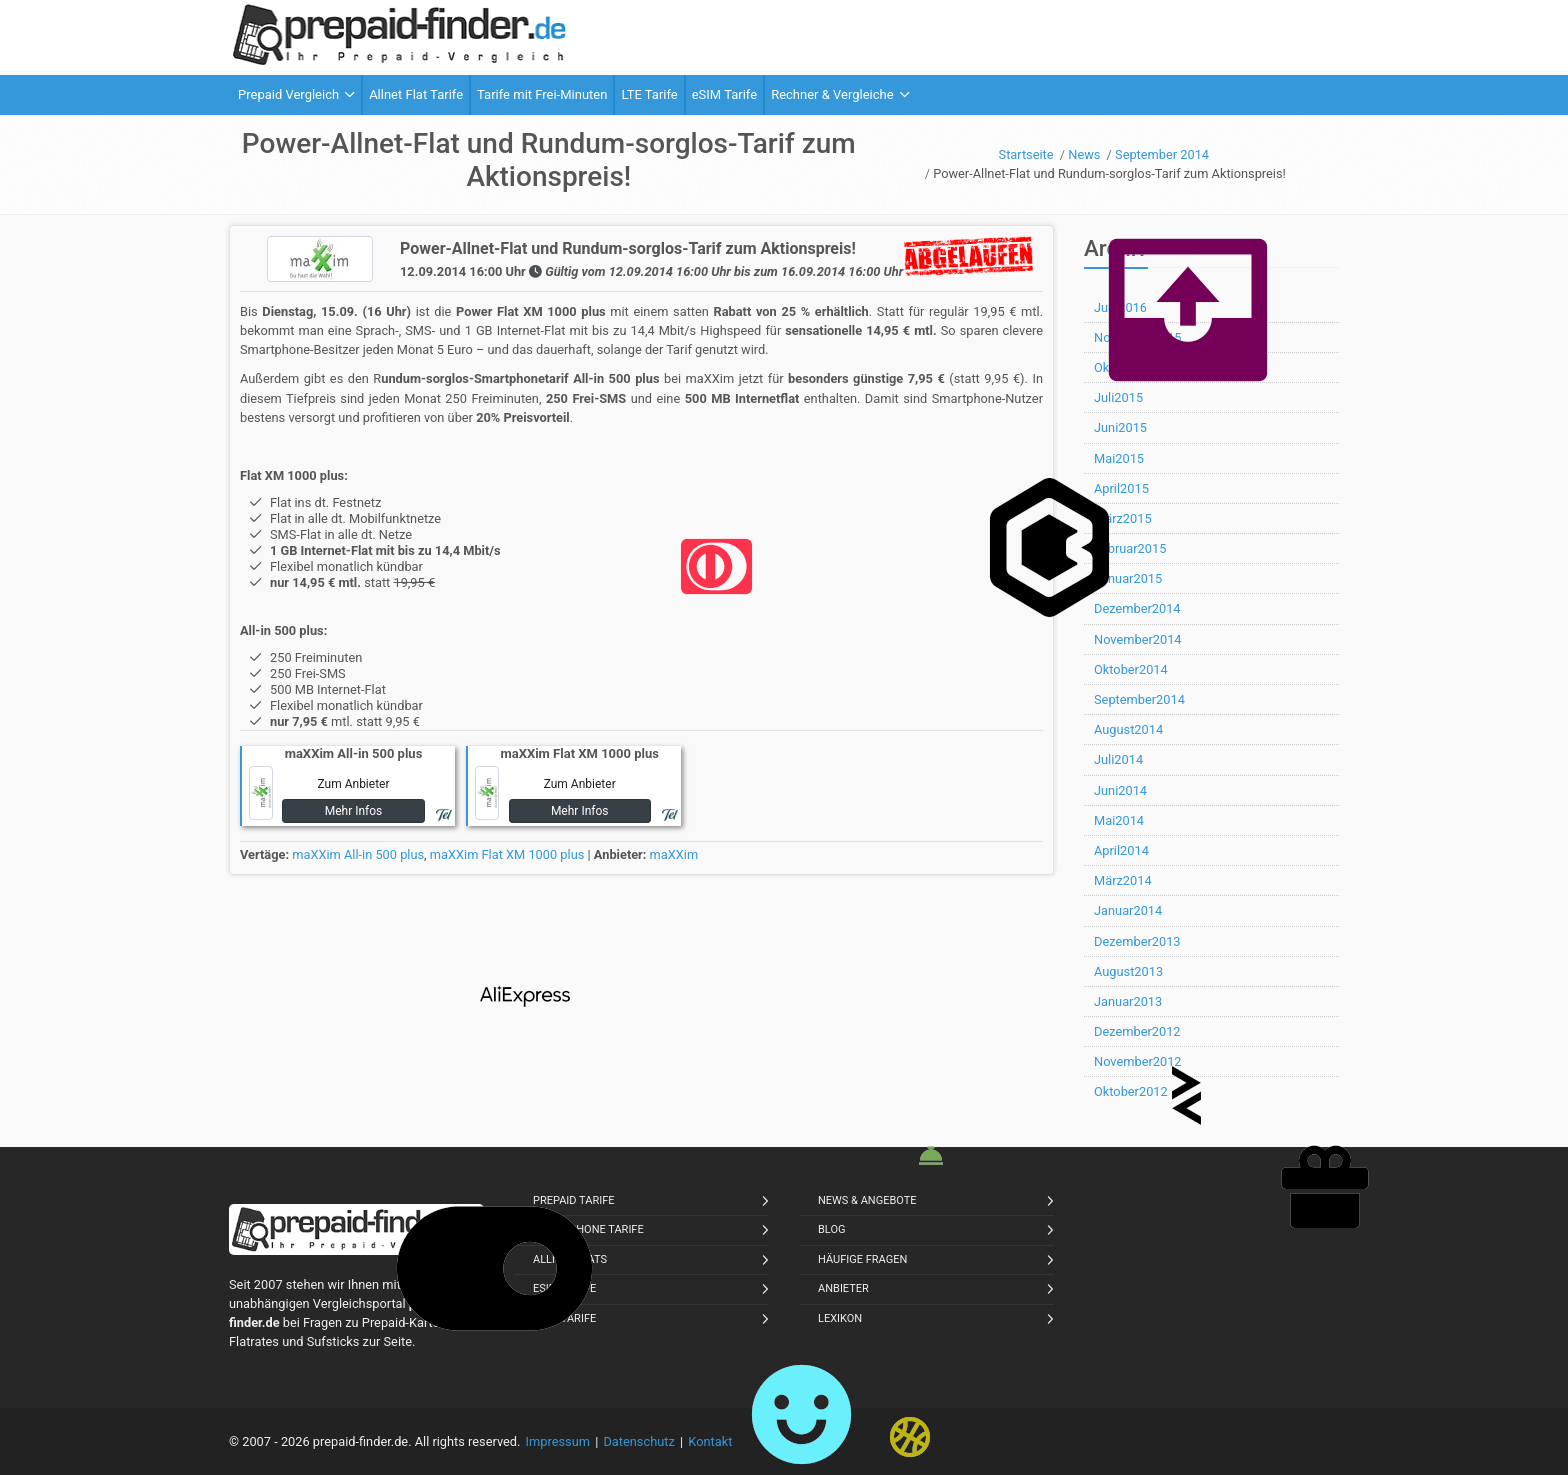 The width and height of the screenshot is (1568, 1475). I want to click on open the AliExpress shopping app, so click(525, 996).